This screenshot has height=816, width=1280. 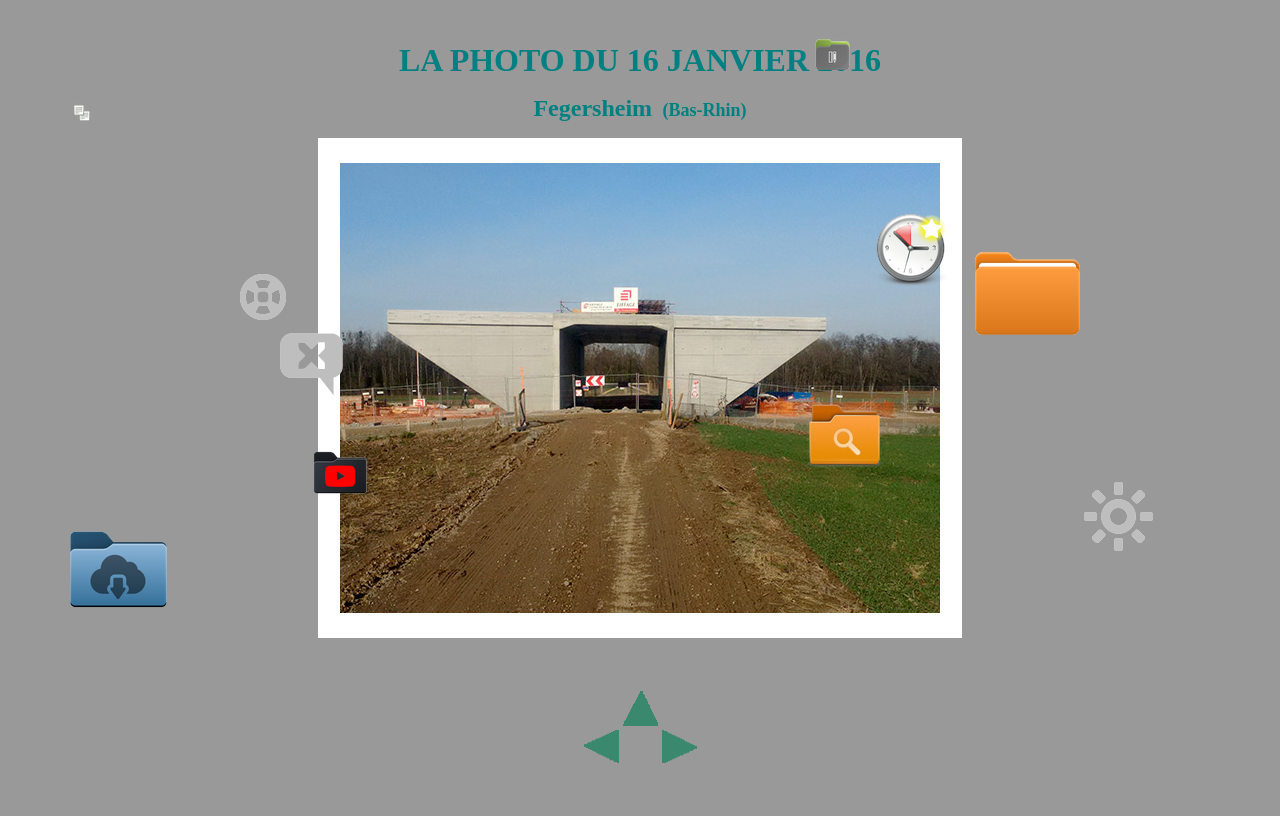 What do you see at coordinates (81, 112) in the screenshot?
I see `copy selected content to clipboard` at bounding box center [81, 112].